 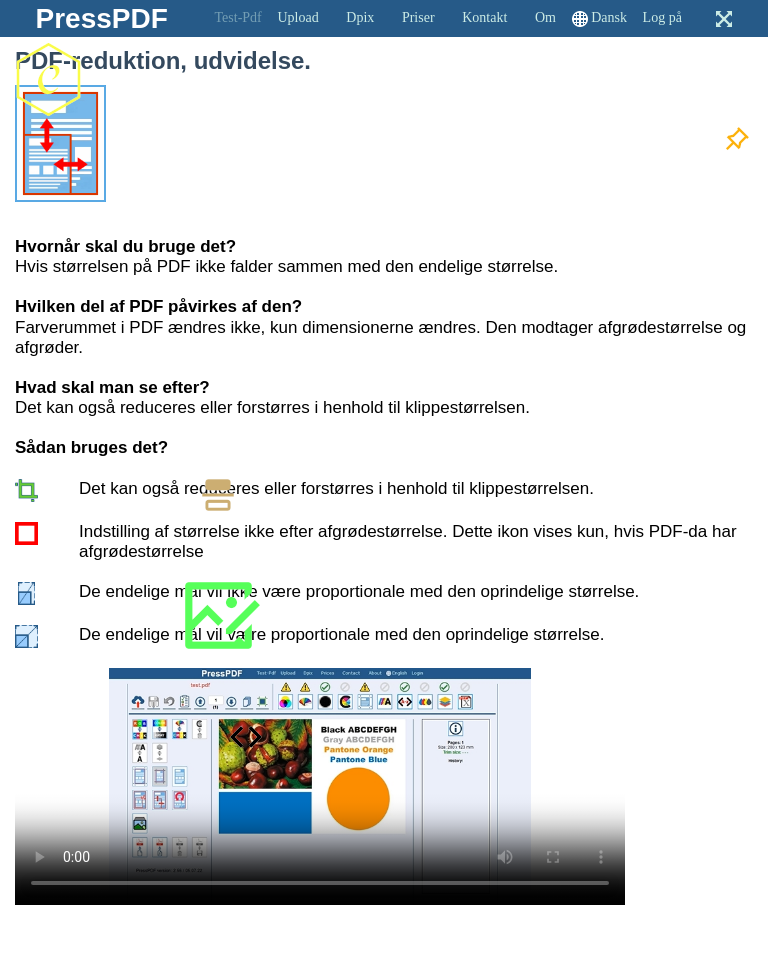 What do you see at coordinates (218, 495) in the screenshot?
I see `flip content vertically` at bounding box center [218, 495].